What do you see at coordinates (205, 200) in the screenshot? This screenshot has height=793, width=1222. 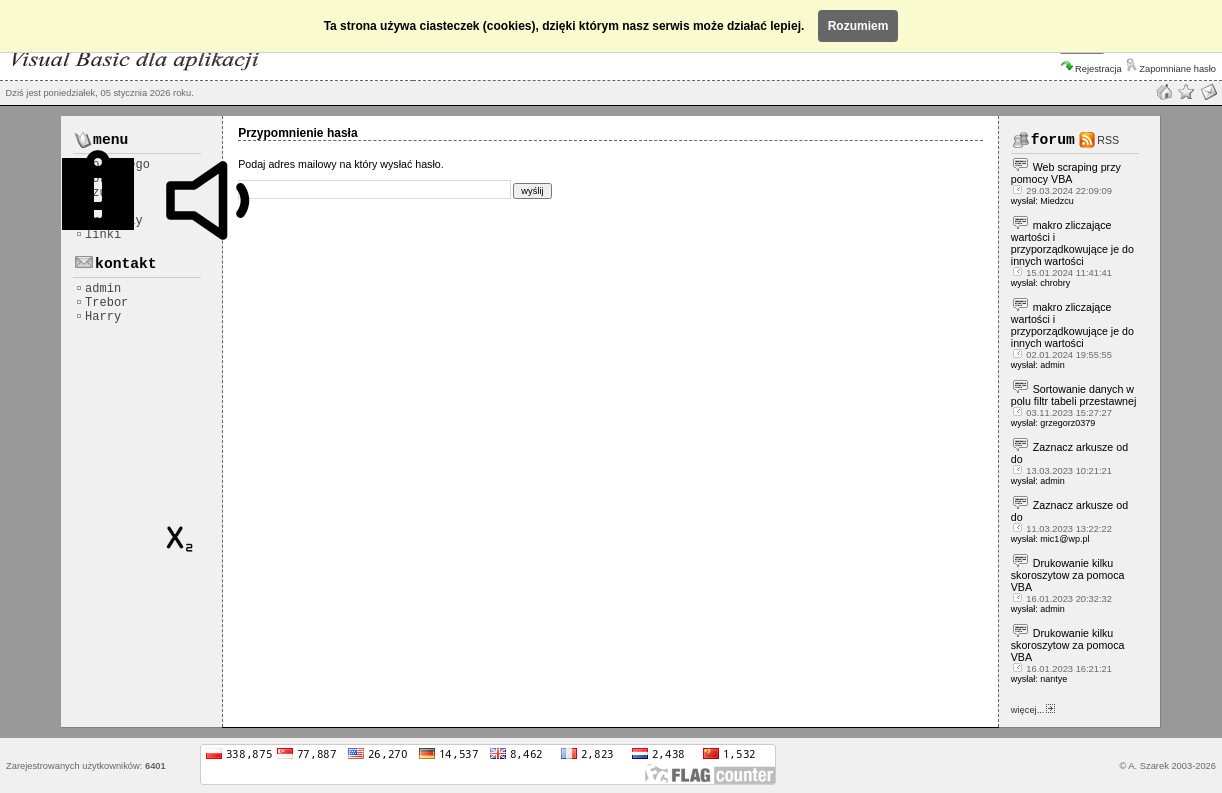 I see `decrease audio volume` at bounding box center [205, 200].